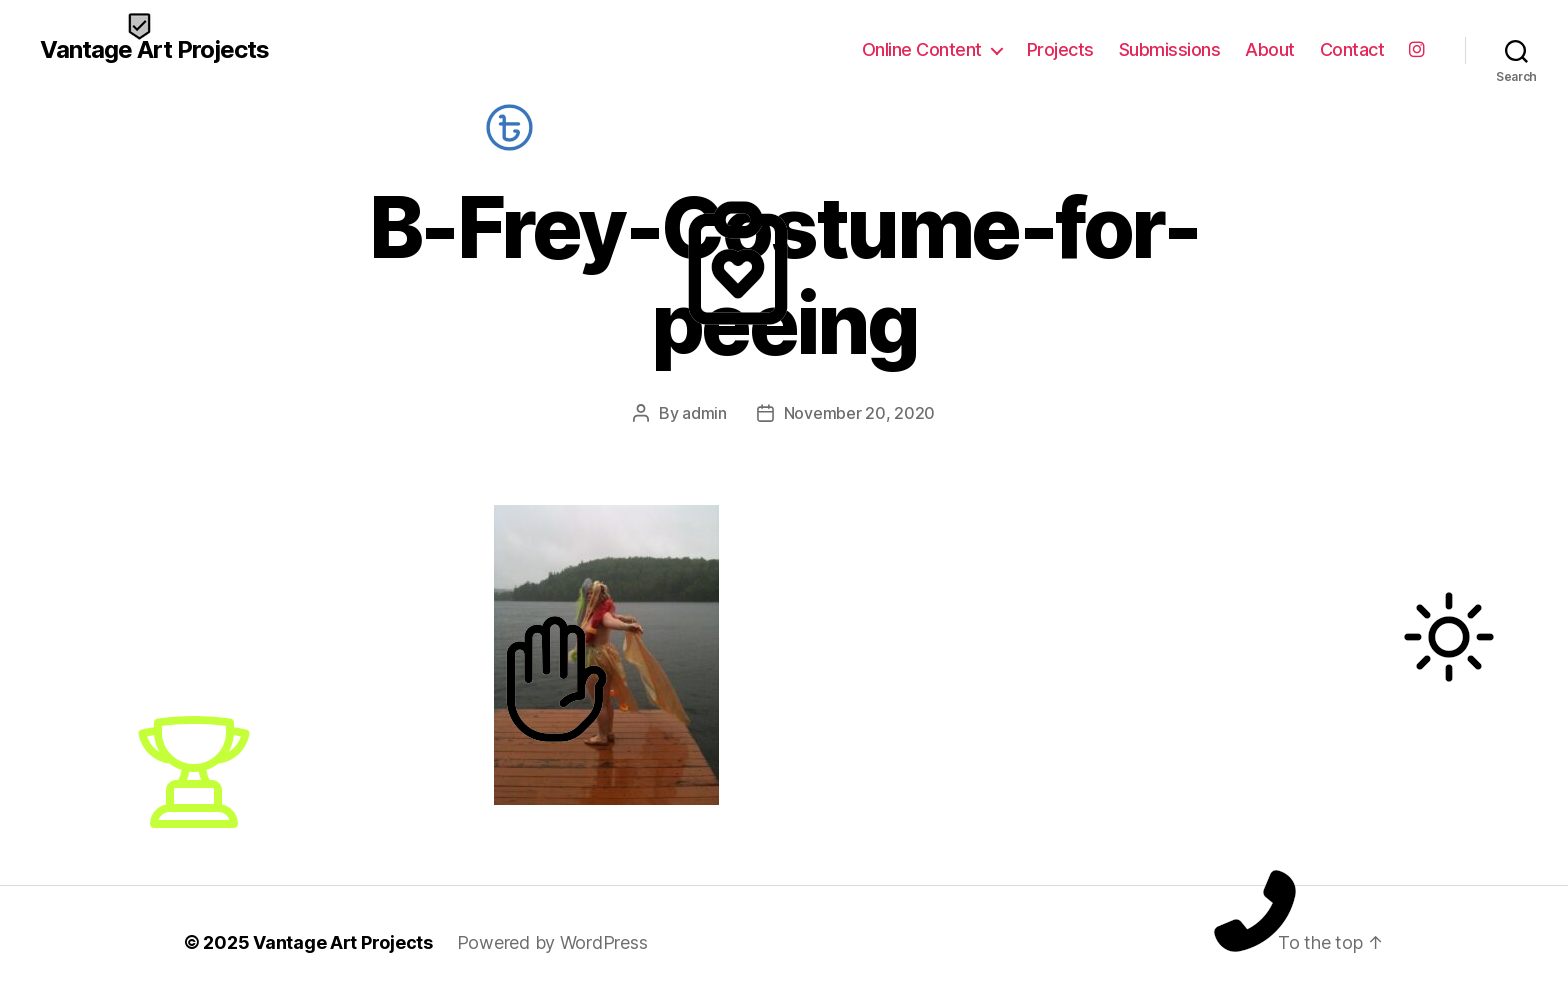 Image resolution: width=1568 pixels, height=999 pixels. Describe the element at coordinates (557, 679) in the screenshot. I see `stop or pause an action` at that location.